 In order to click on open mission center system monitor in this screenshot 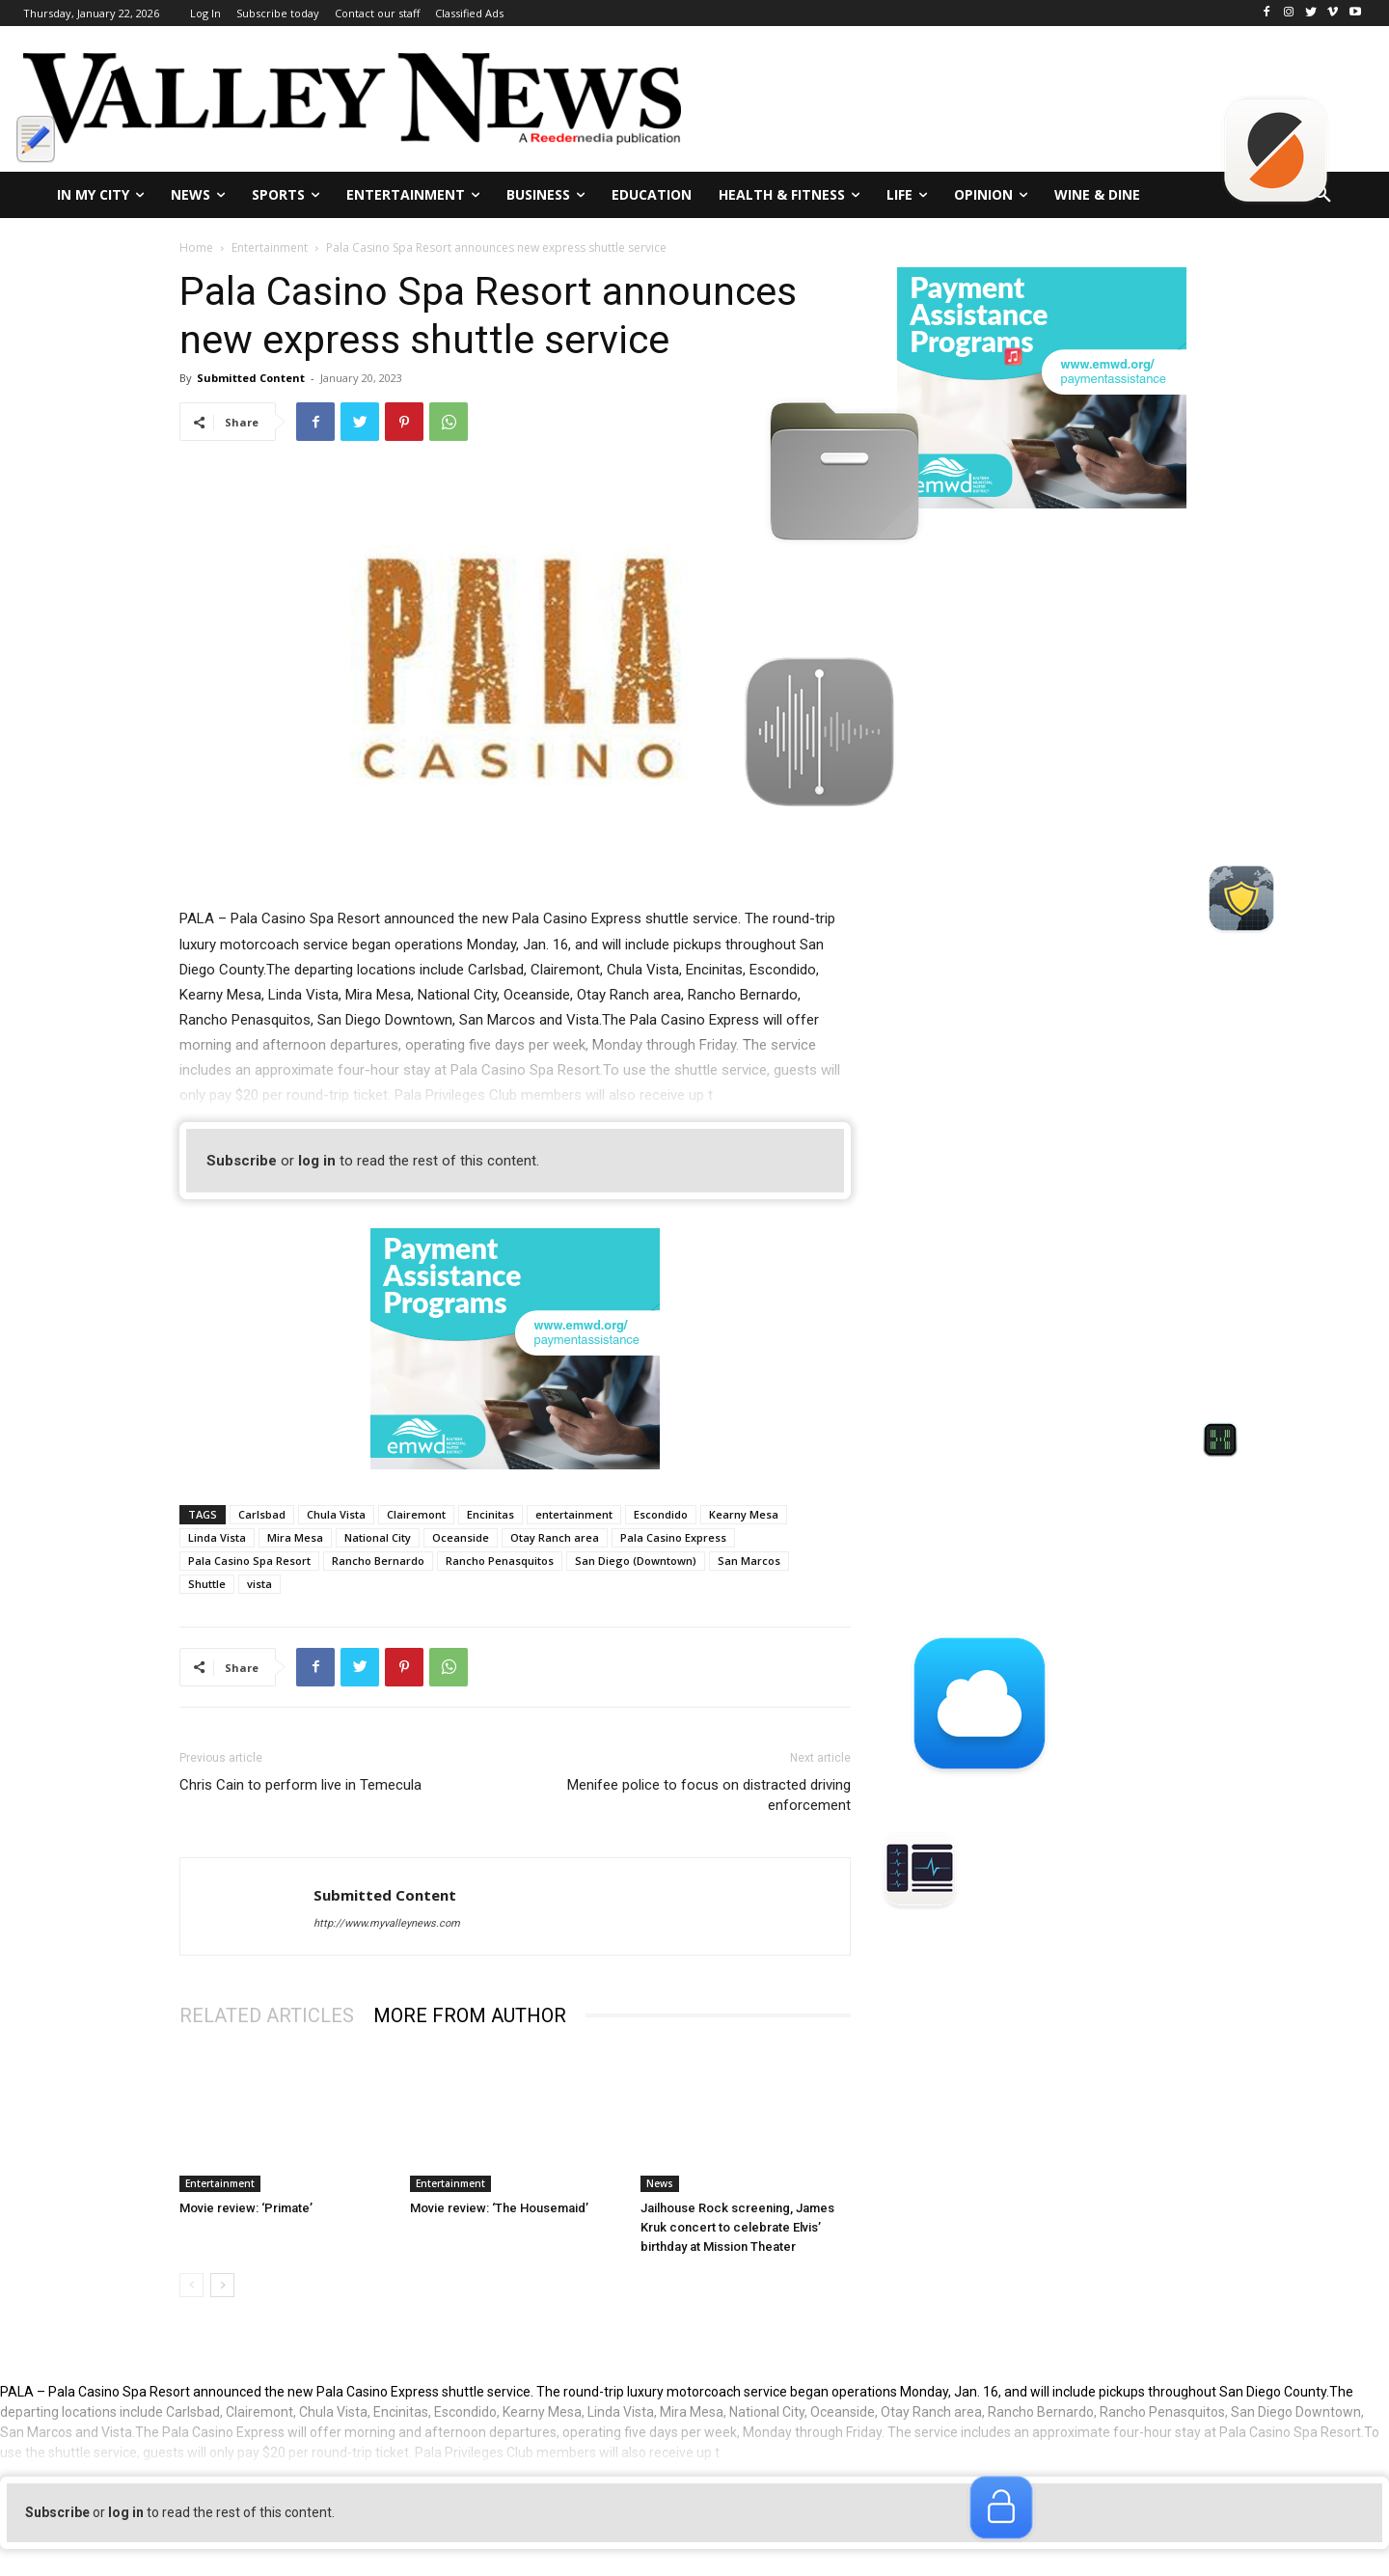, I will do `click(919, 1869)`.